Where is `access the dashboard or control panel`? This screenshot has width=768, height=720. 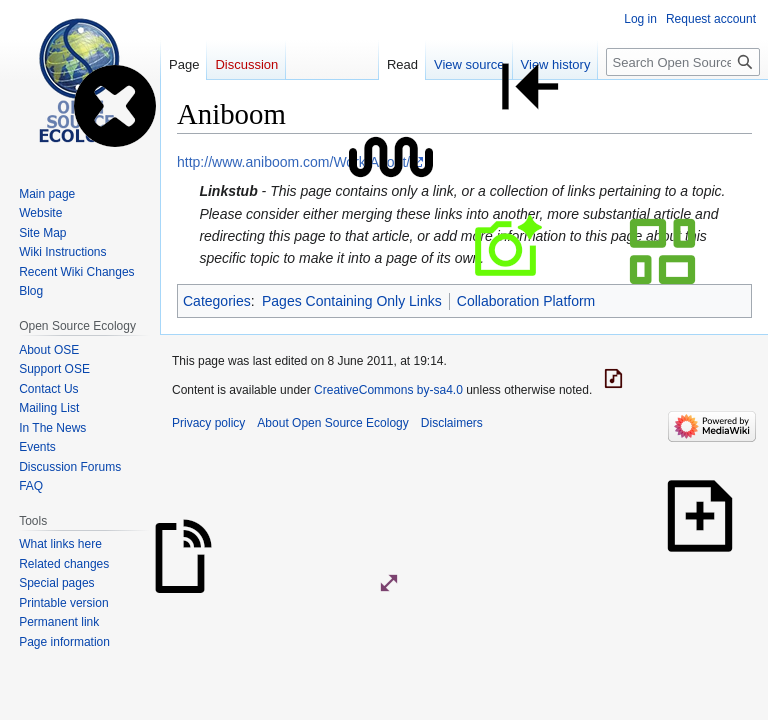
access the dashboard or control panel is located at coordinates (662, 251).